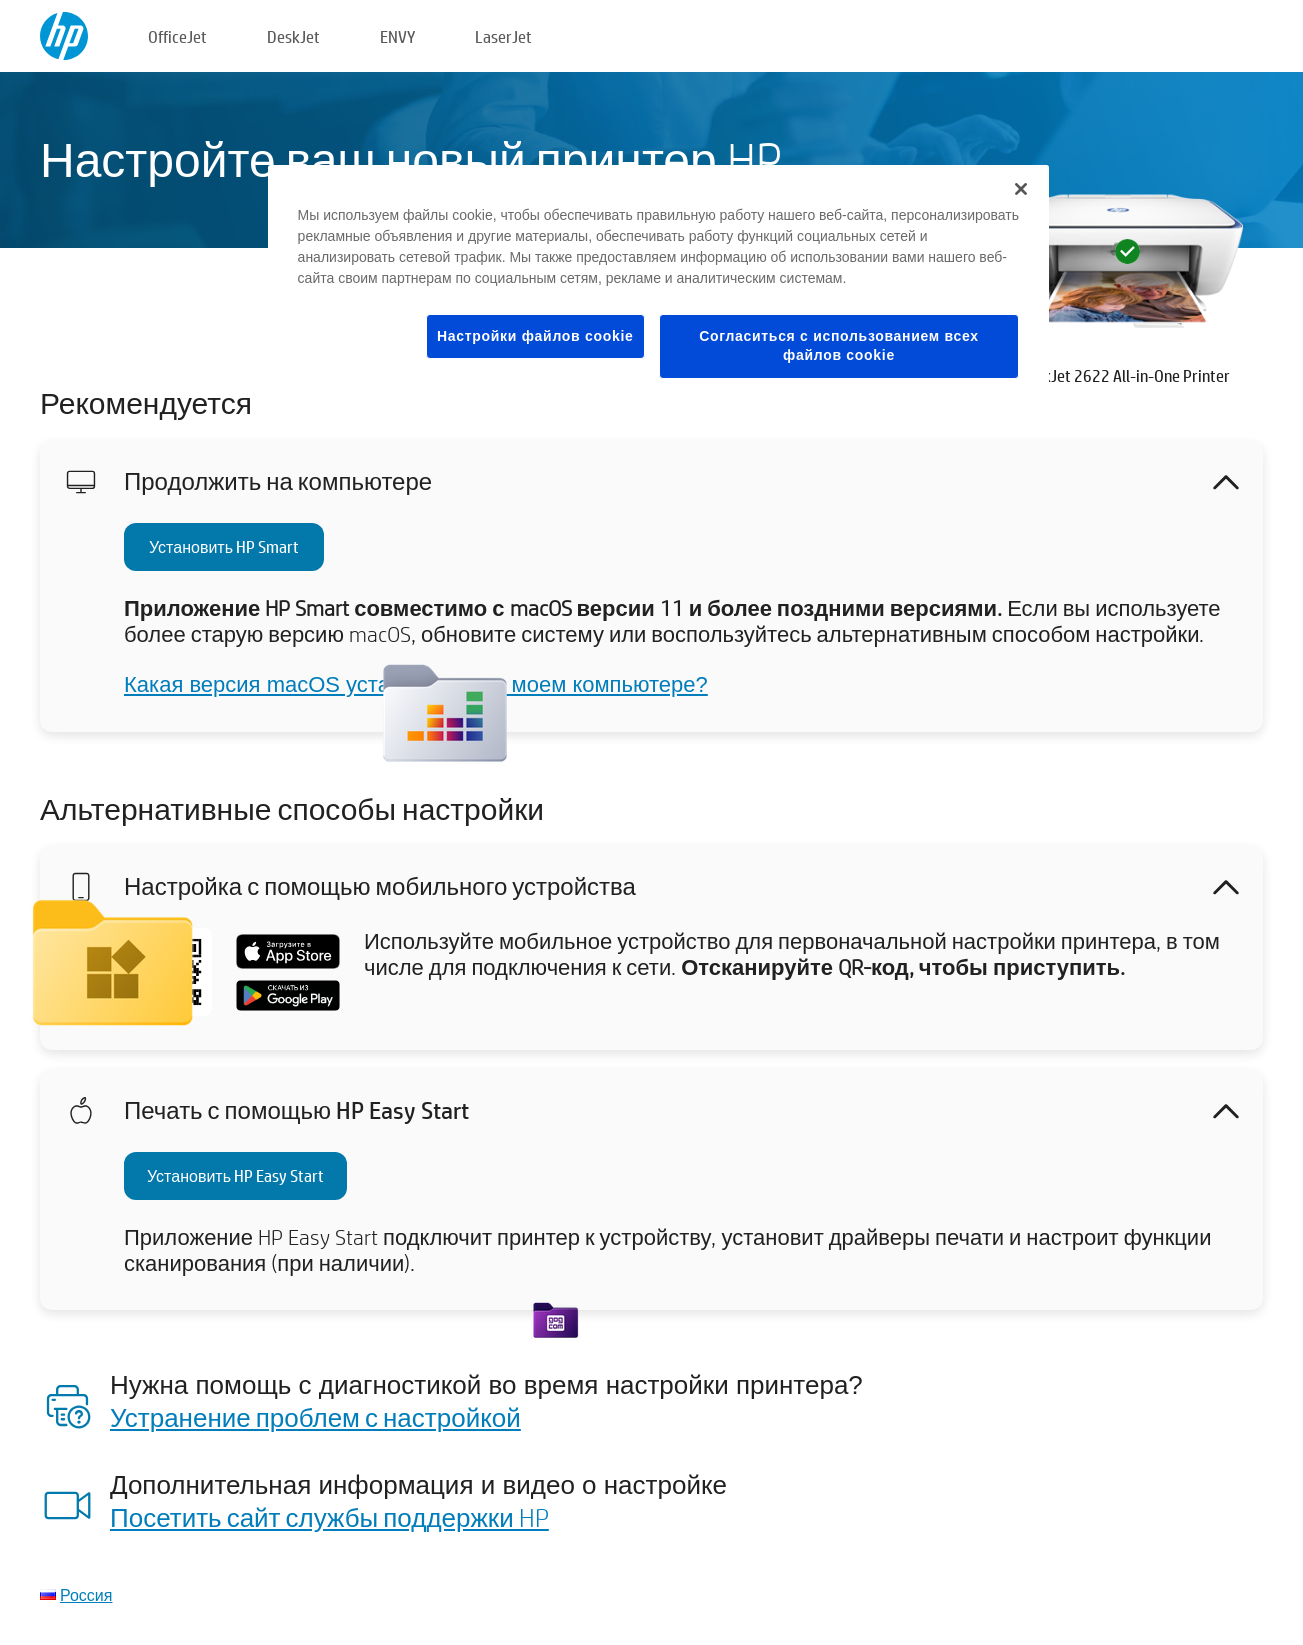 The image size is (1303, 1645). Describe the element at coordinates (444, 716) in the screenshot. I see `open deezer music folder` at that location.